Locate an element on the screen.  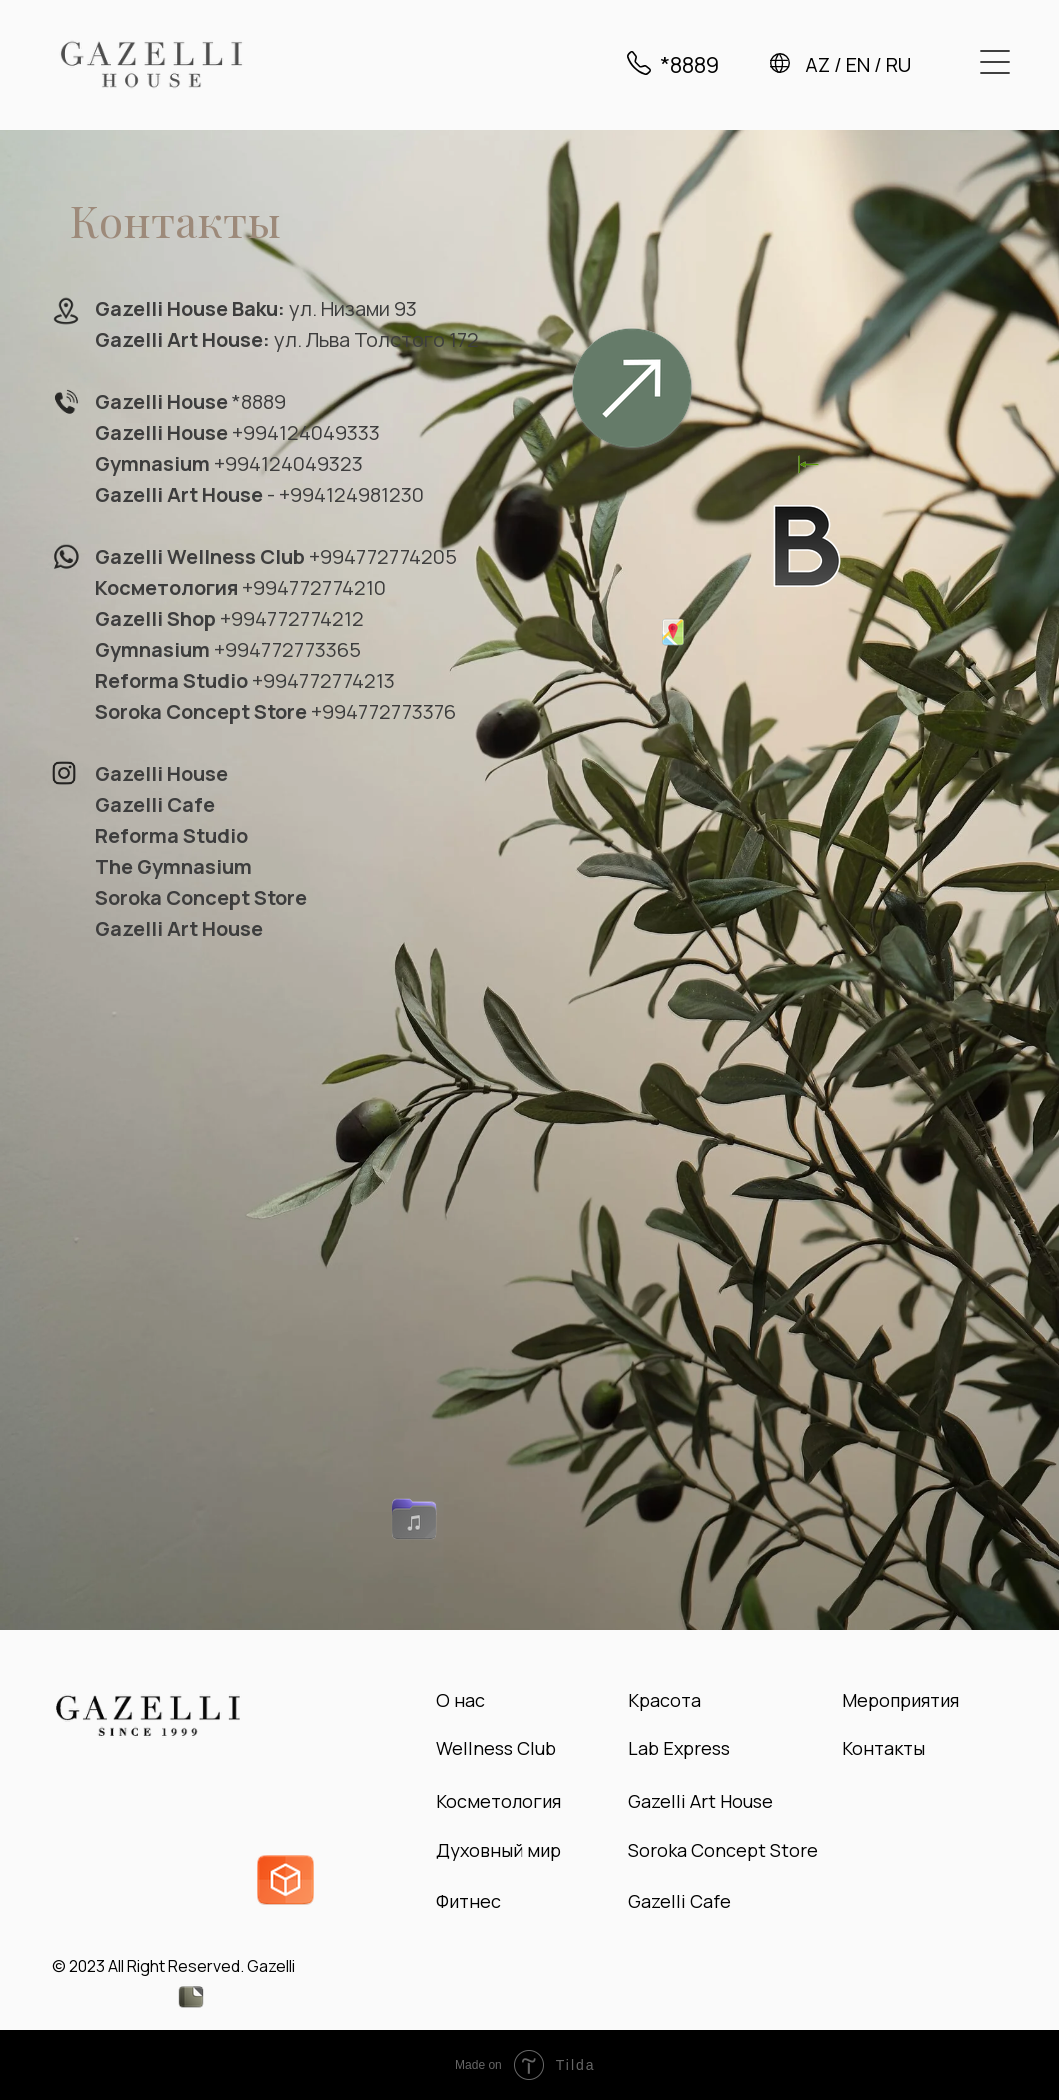
indicates a symbolic link or shortcut to another file is located at coordinates (632, 388).